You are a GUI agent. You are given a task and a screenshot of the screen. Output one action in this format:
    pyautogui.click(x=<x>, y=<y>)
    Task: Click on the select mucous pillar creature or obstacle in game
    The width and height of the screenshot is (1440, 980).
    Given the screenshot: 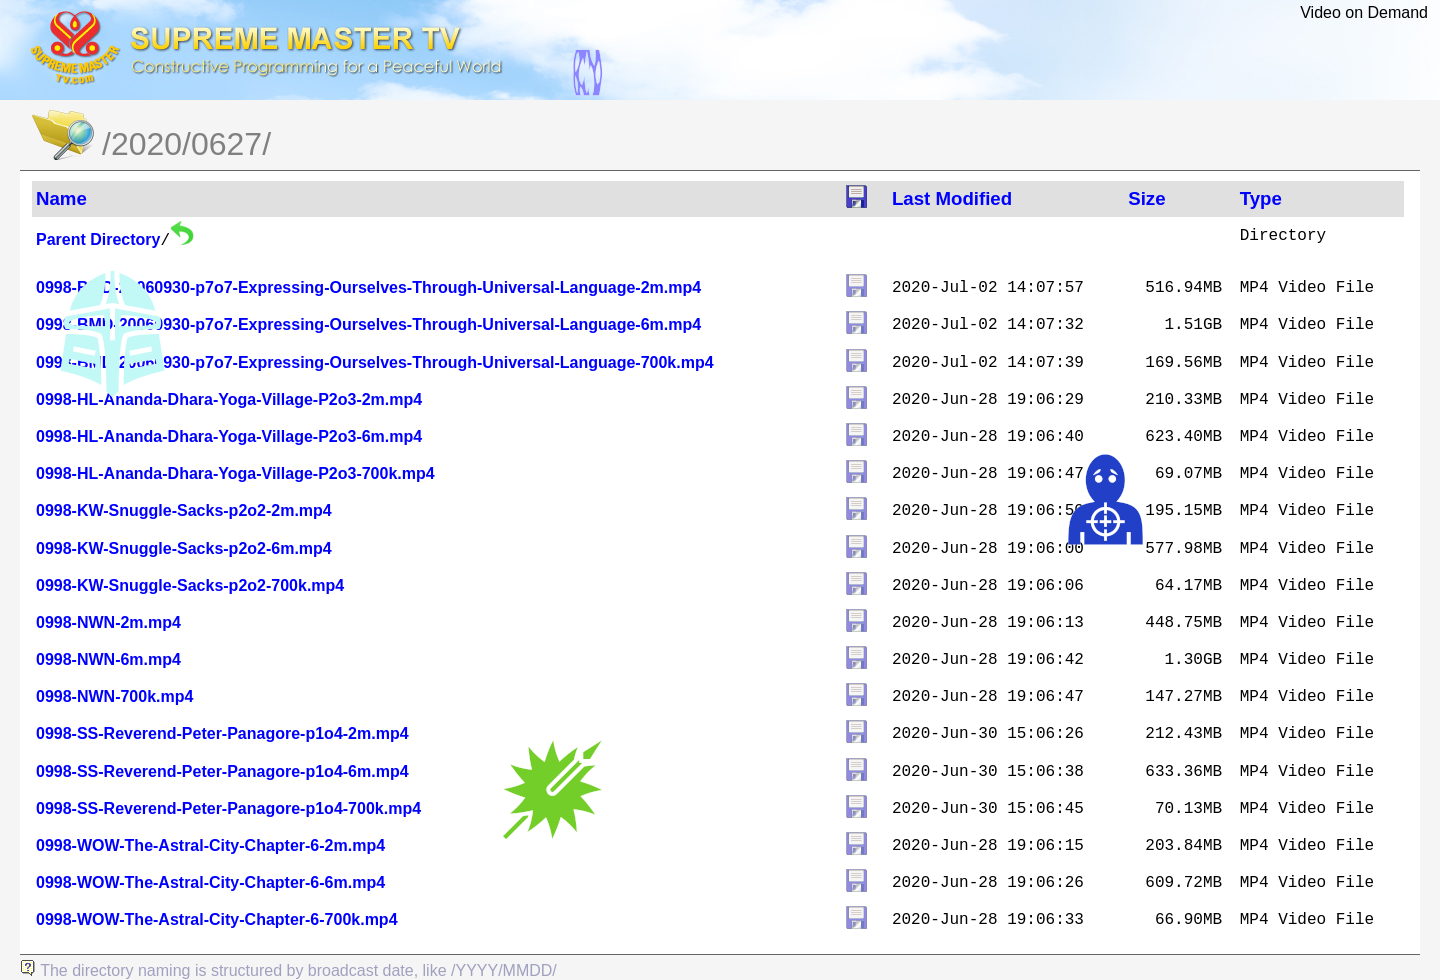 What is the action you would take?
    pyautogui.click(x=587, y=72)
    